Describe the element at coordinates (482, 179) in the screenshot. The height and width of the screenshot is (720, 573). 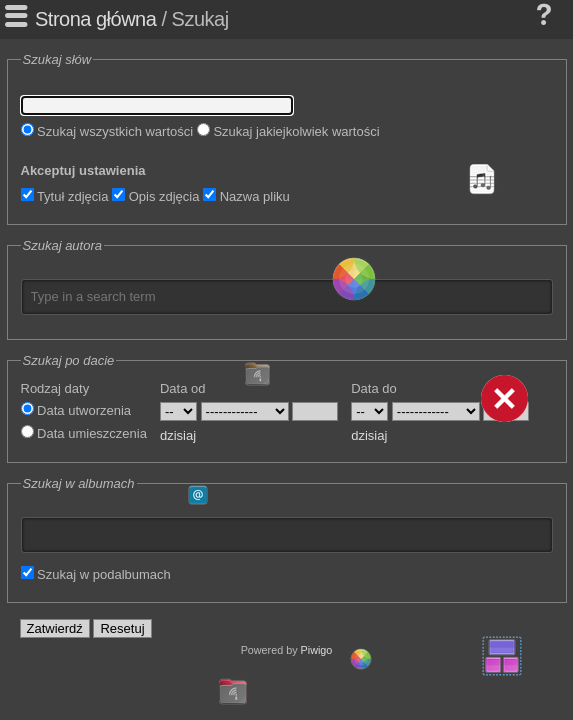
I see `open a lilypond music notation file` at that location.